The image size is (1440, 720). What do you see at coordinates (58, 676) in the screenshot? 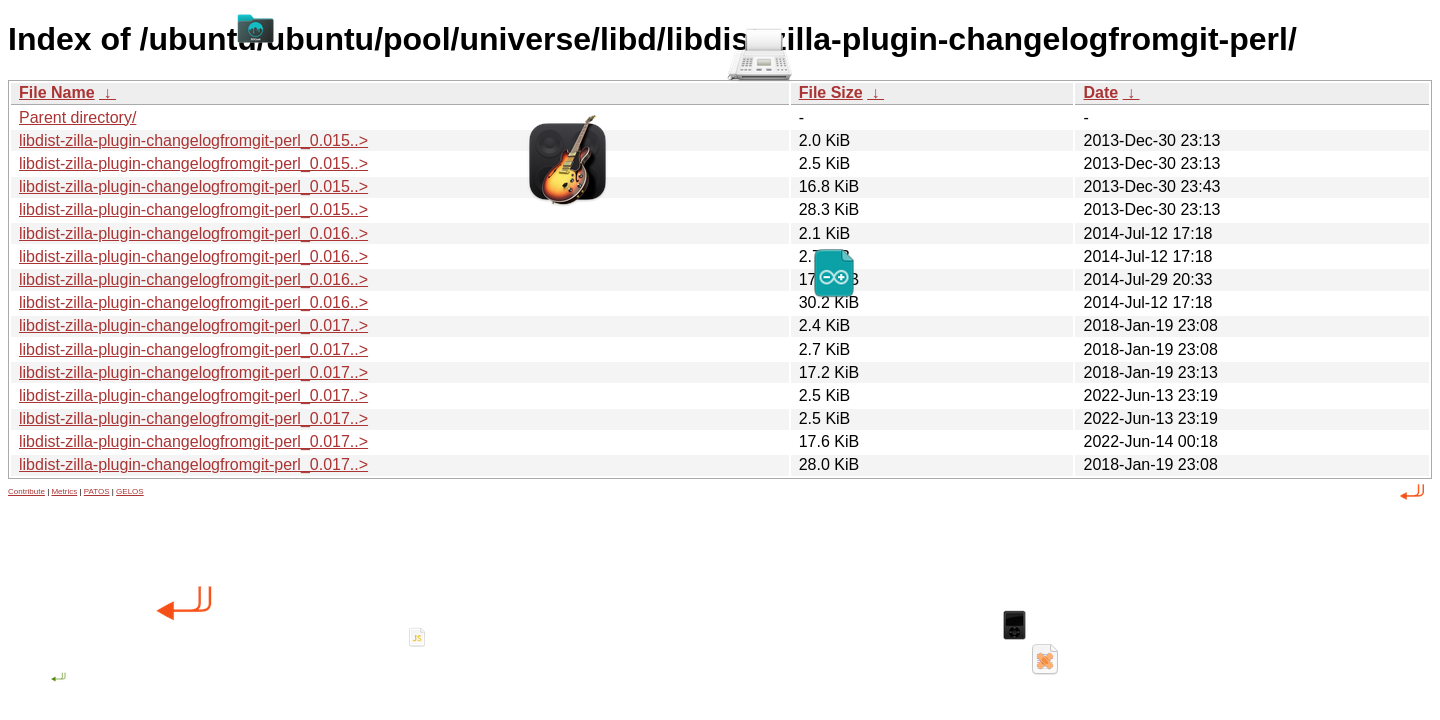
I see `reply to all recipients in an email thread` at bounding box center [58, 676].